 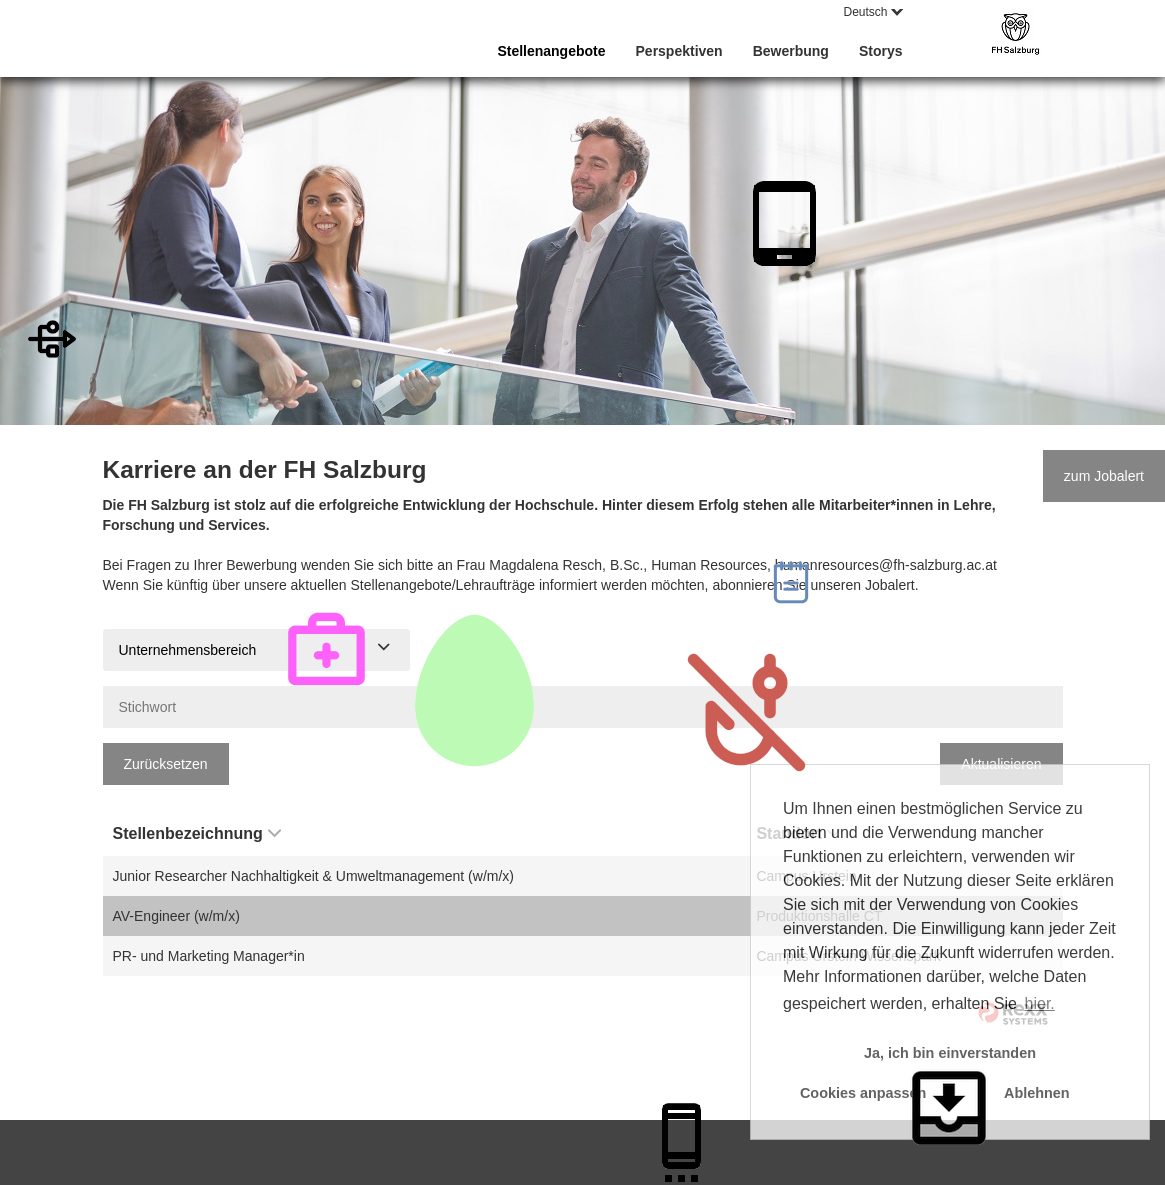 I want to click on connect a usb device, so click(x=52, y=339).